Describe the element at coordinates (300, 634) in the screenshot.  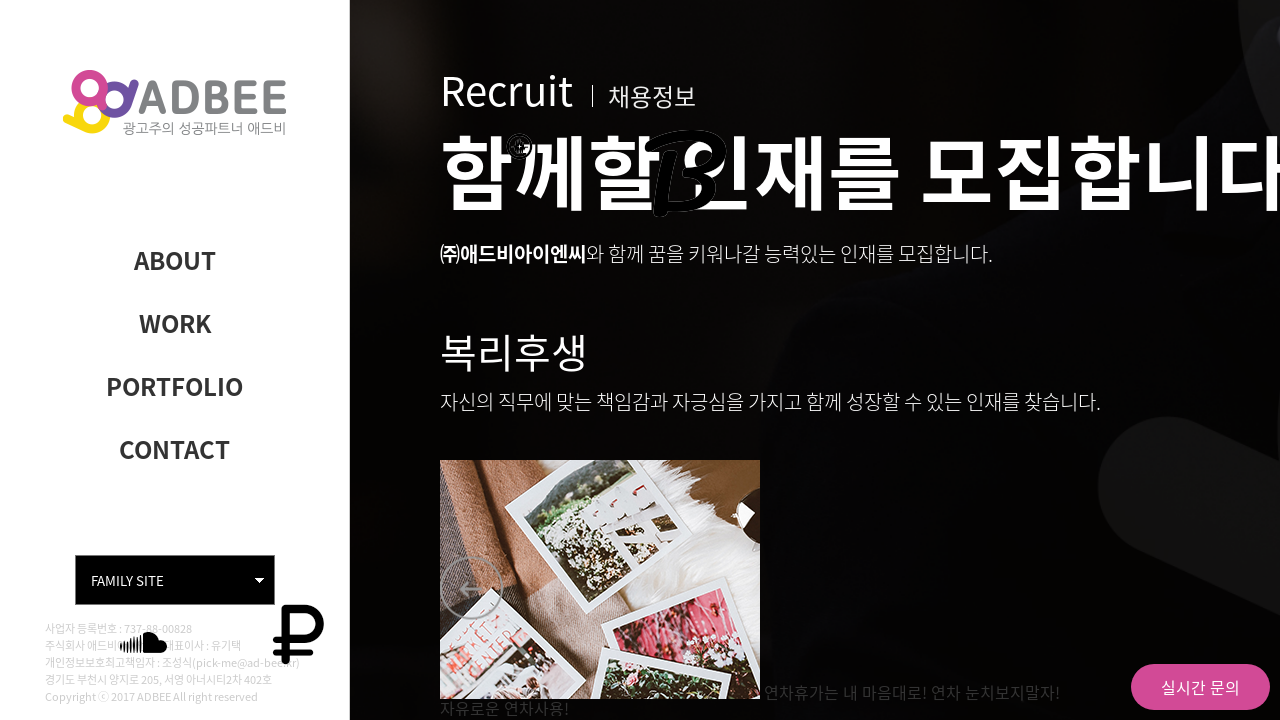
I see `indicates Russian ruble currency` at that location.